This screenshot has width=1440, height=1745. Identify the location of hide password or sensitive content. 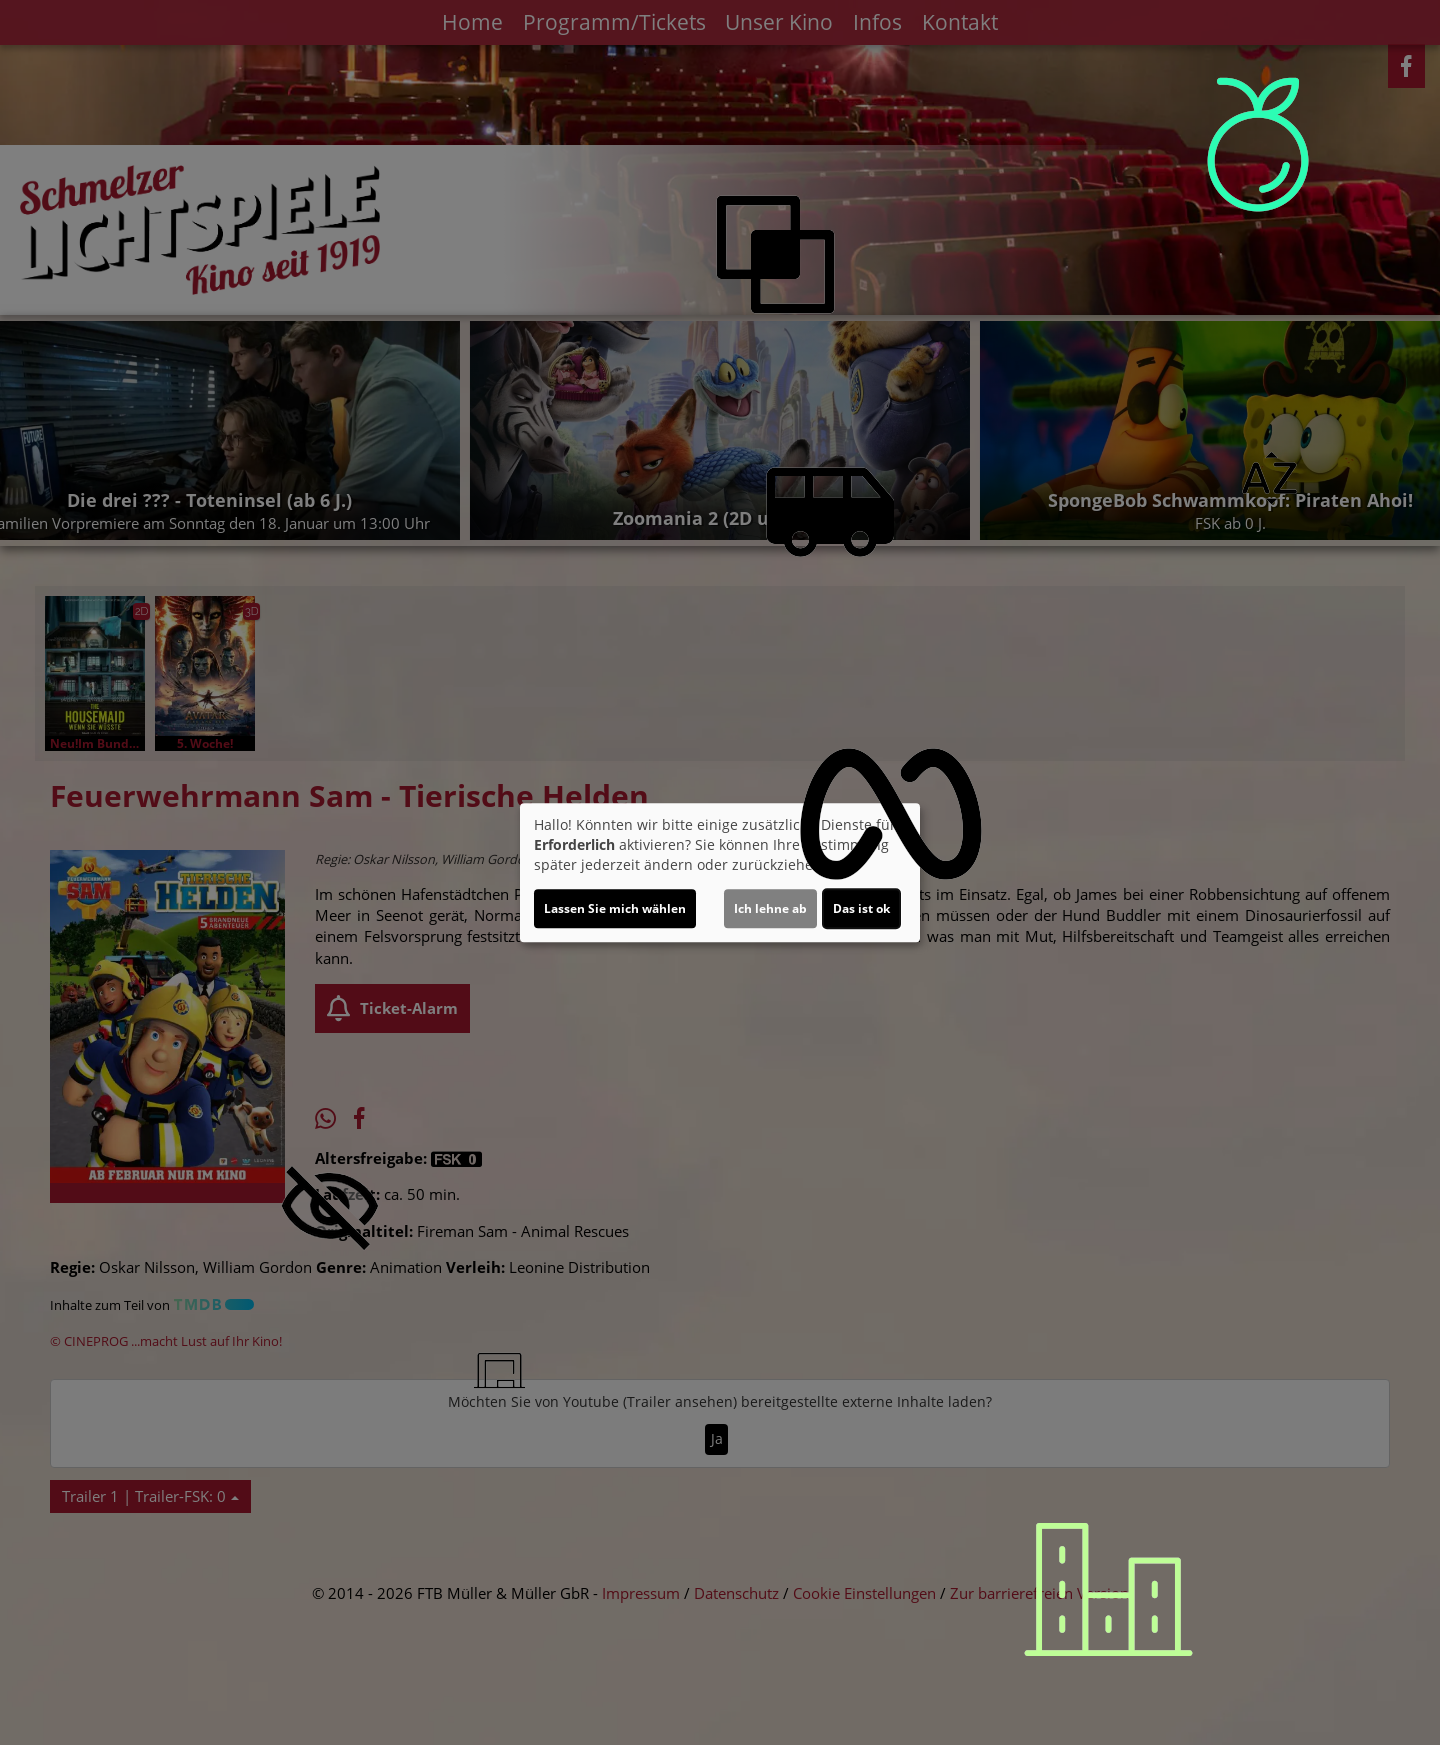
(330, 1208).